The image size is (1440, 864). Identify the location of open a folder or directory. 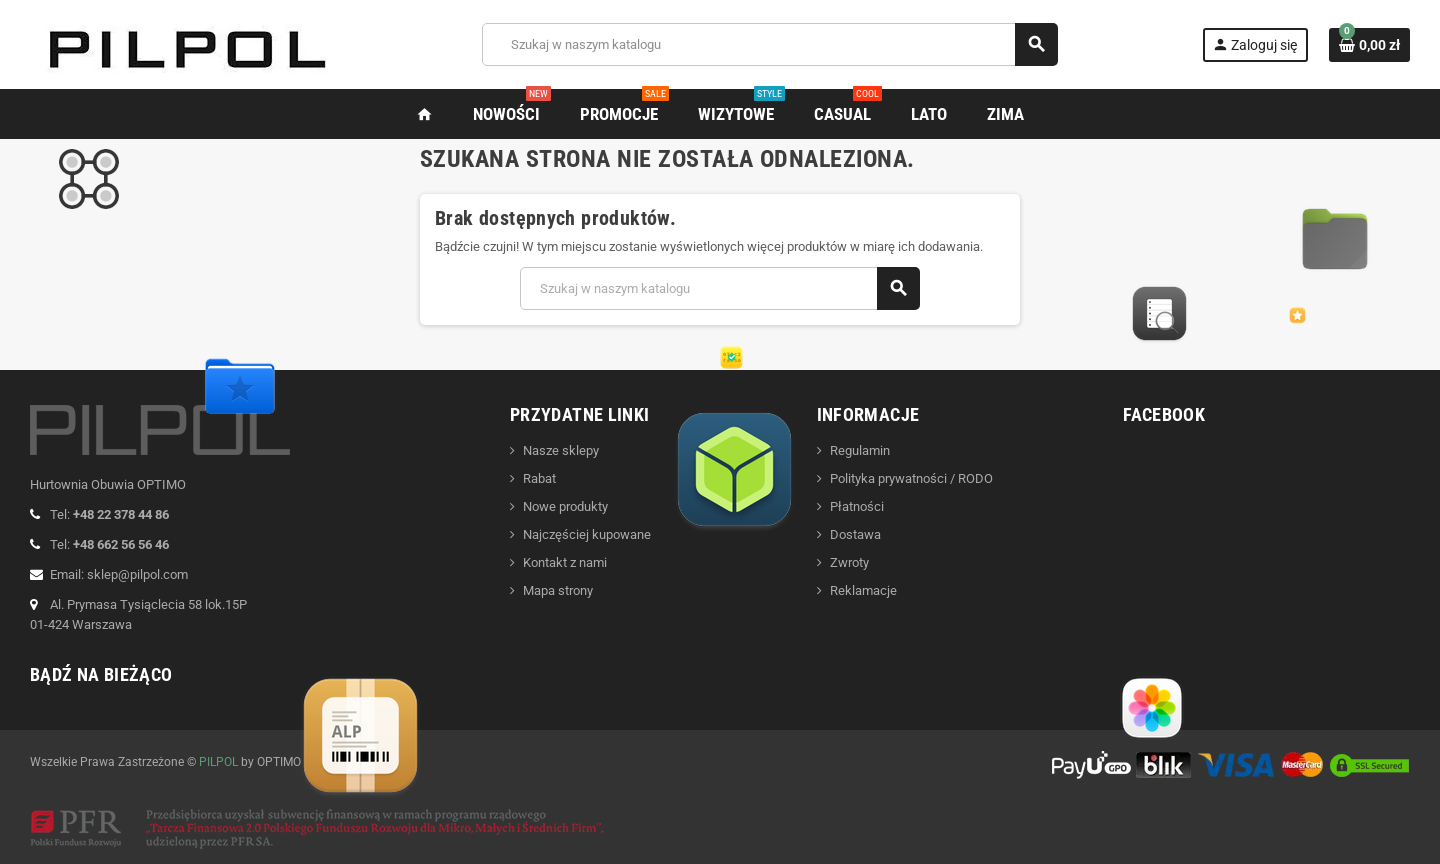
(1335, 239).